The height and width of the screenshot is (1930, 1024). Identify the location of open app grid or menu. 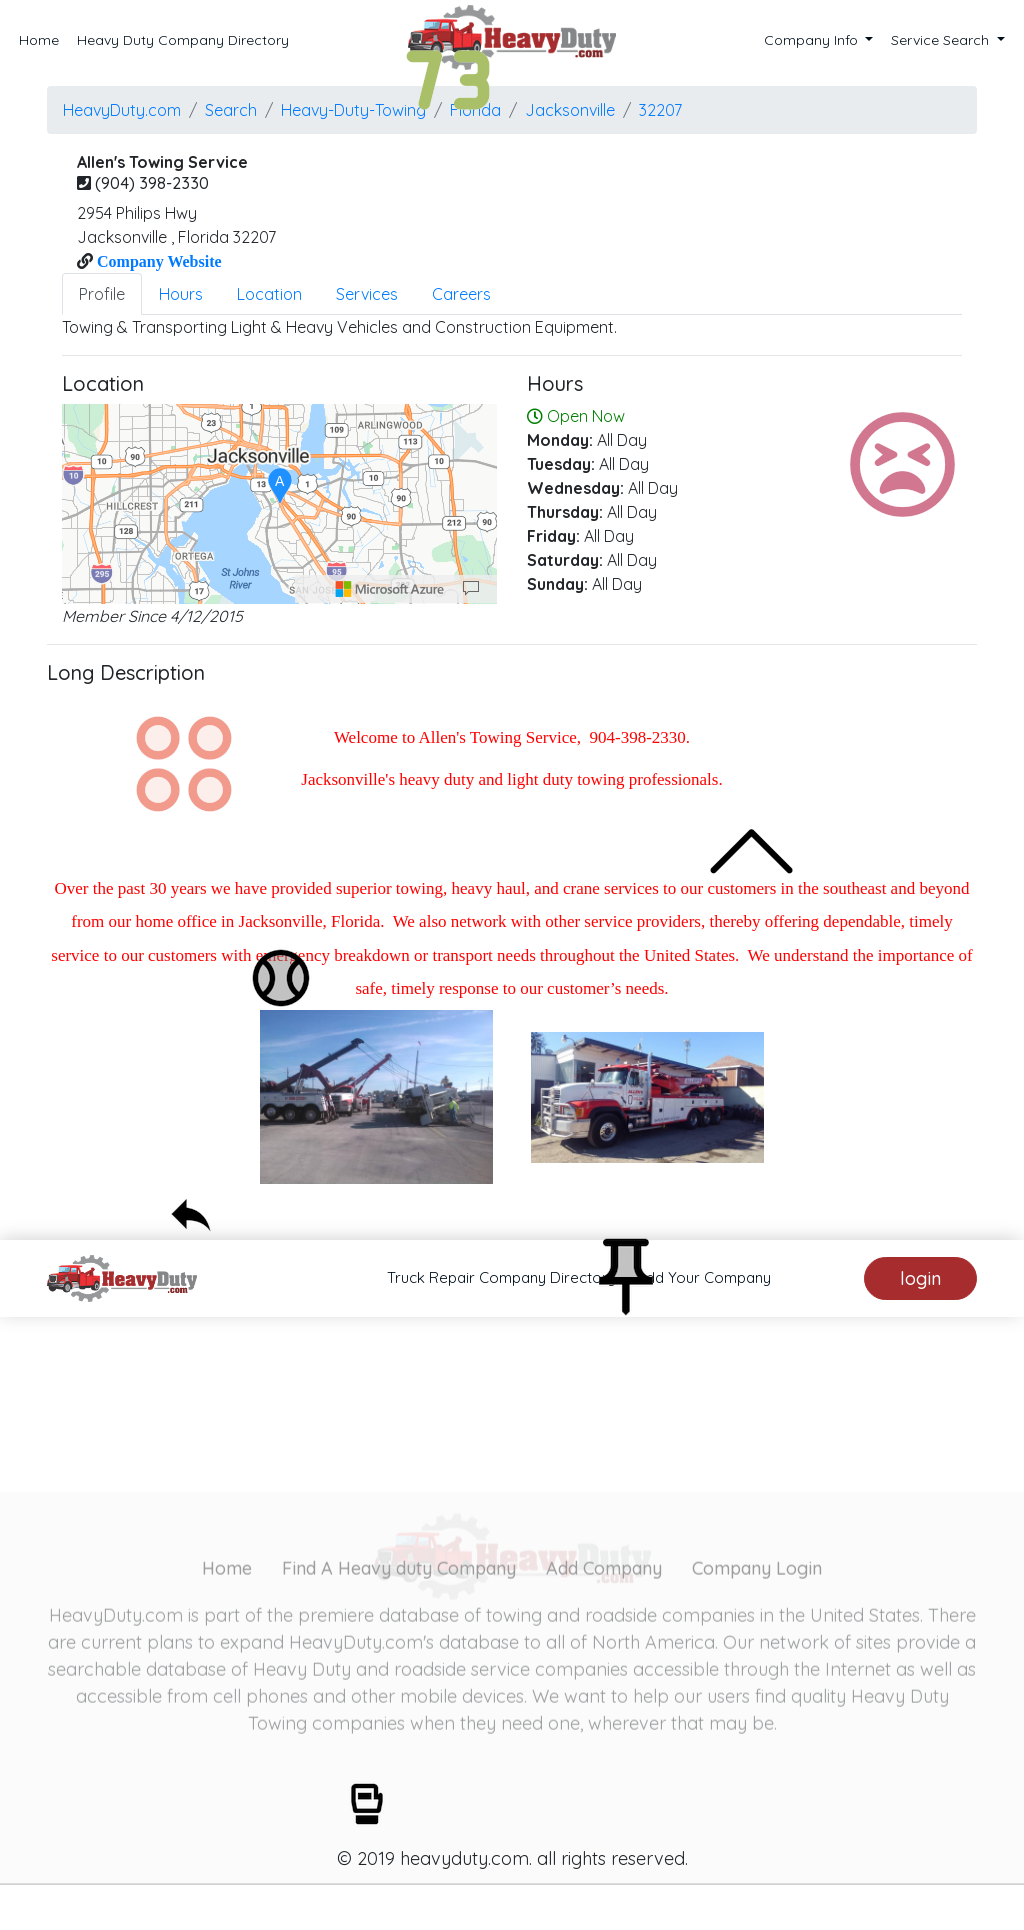
(184, 764).